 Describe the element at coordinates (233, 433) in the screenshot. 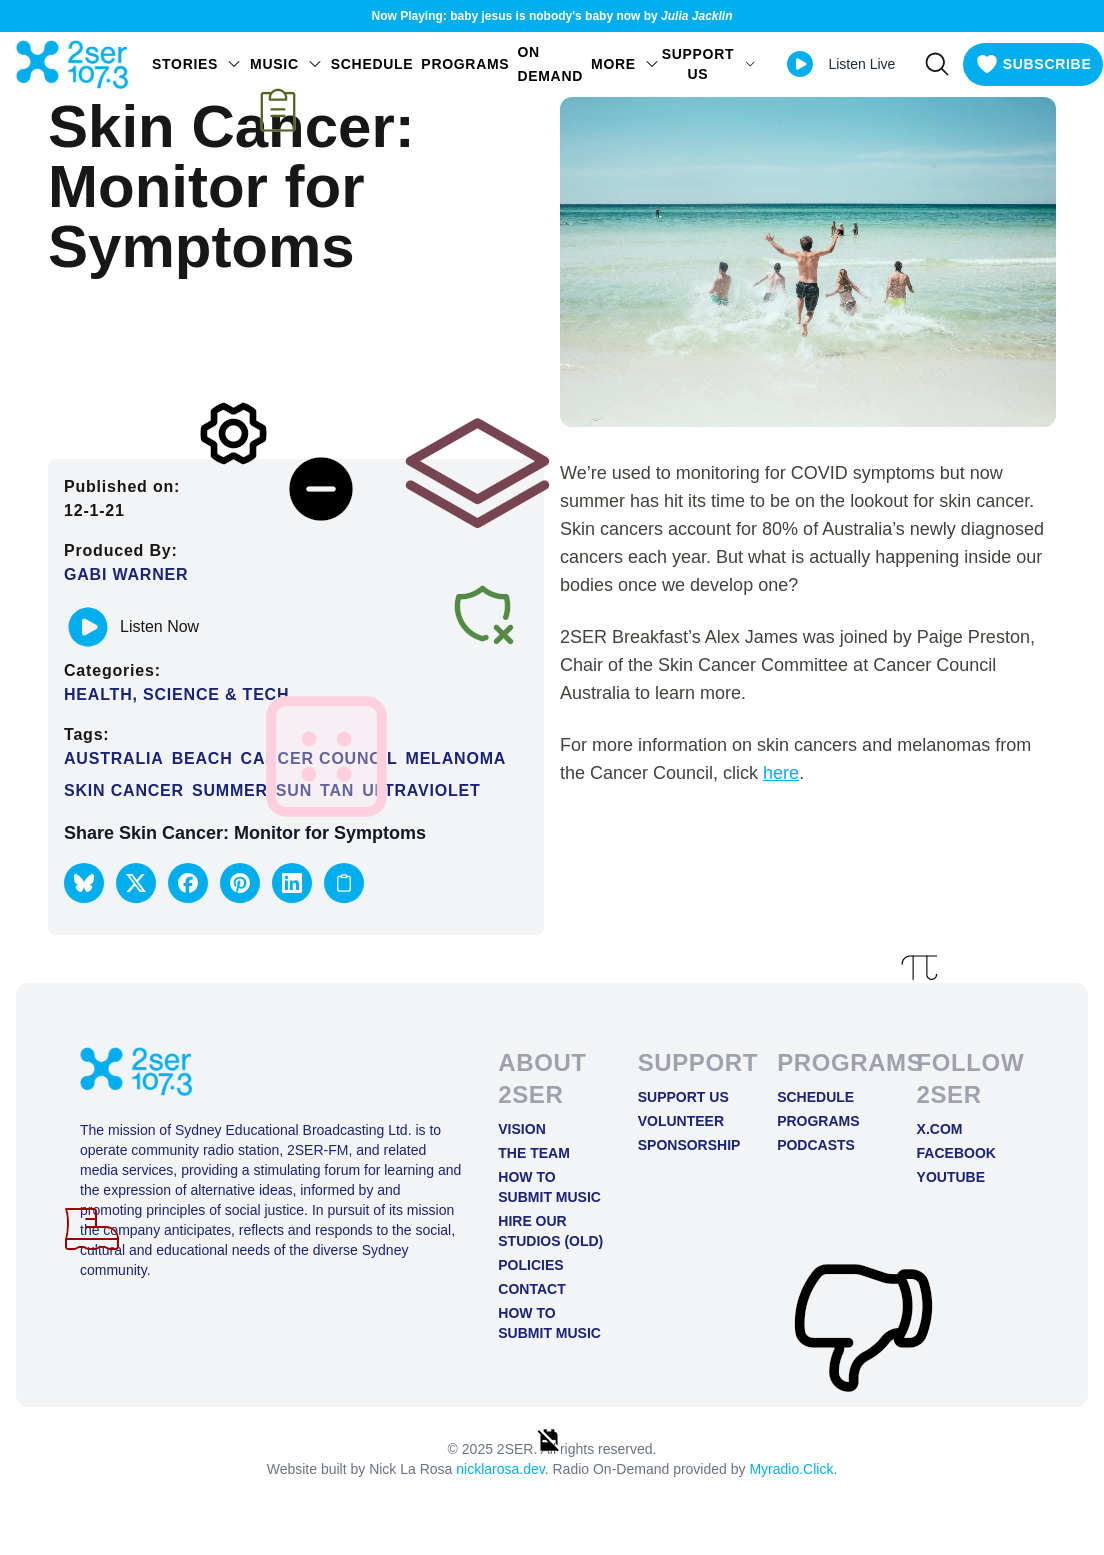

I see `access settings or preferences` at that location.